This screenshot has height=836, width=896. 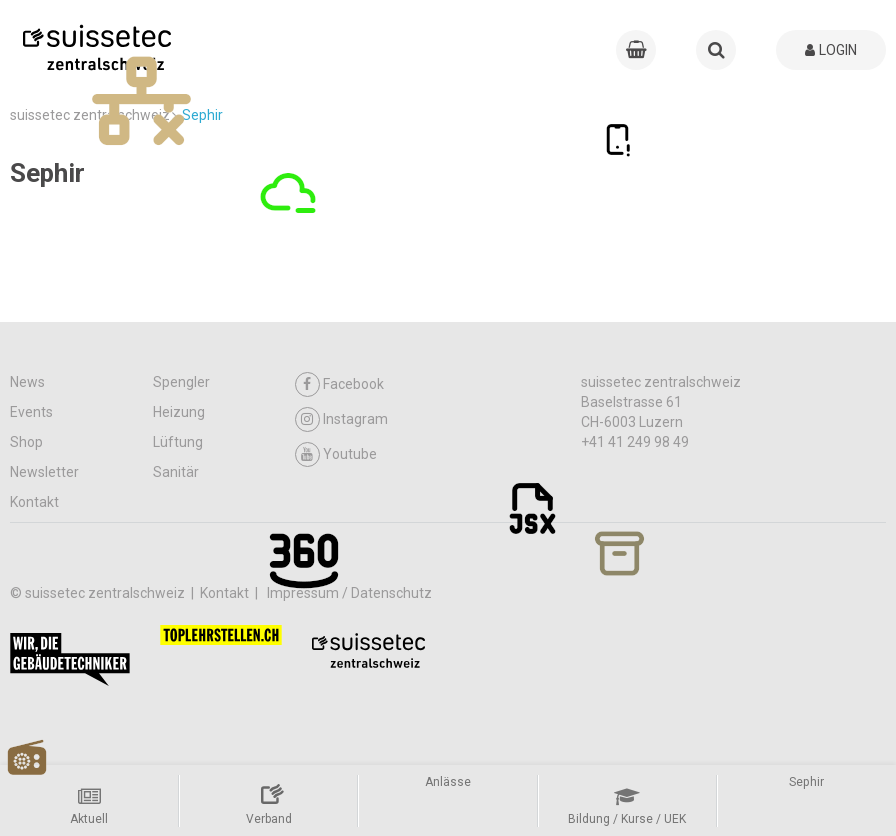 What do you see at coordinates (288, 193) in the screenshot?
I see `remove from cloud storage` at bounding box center [288, 193].